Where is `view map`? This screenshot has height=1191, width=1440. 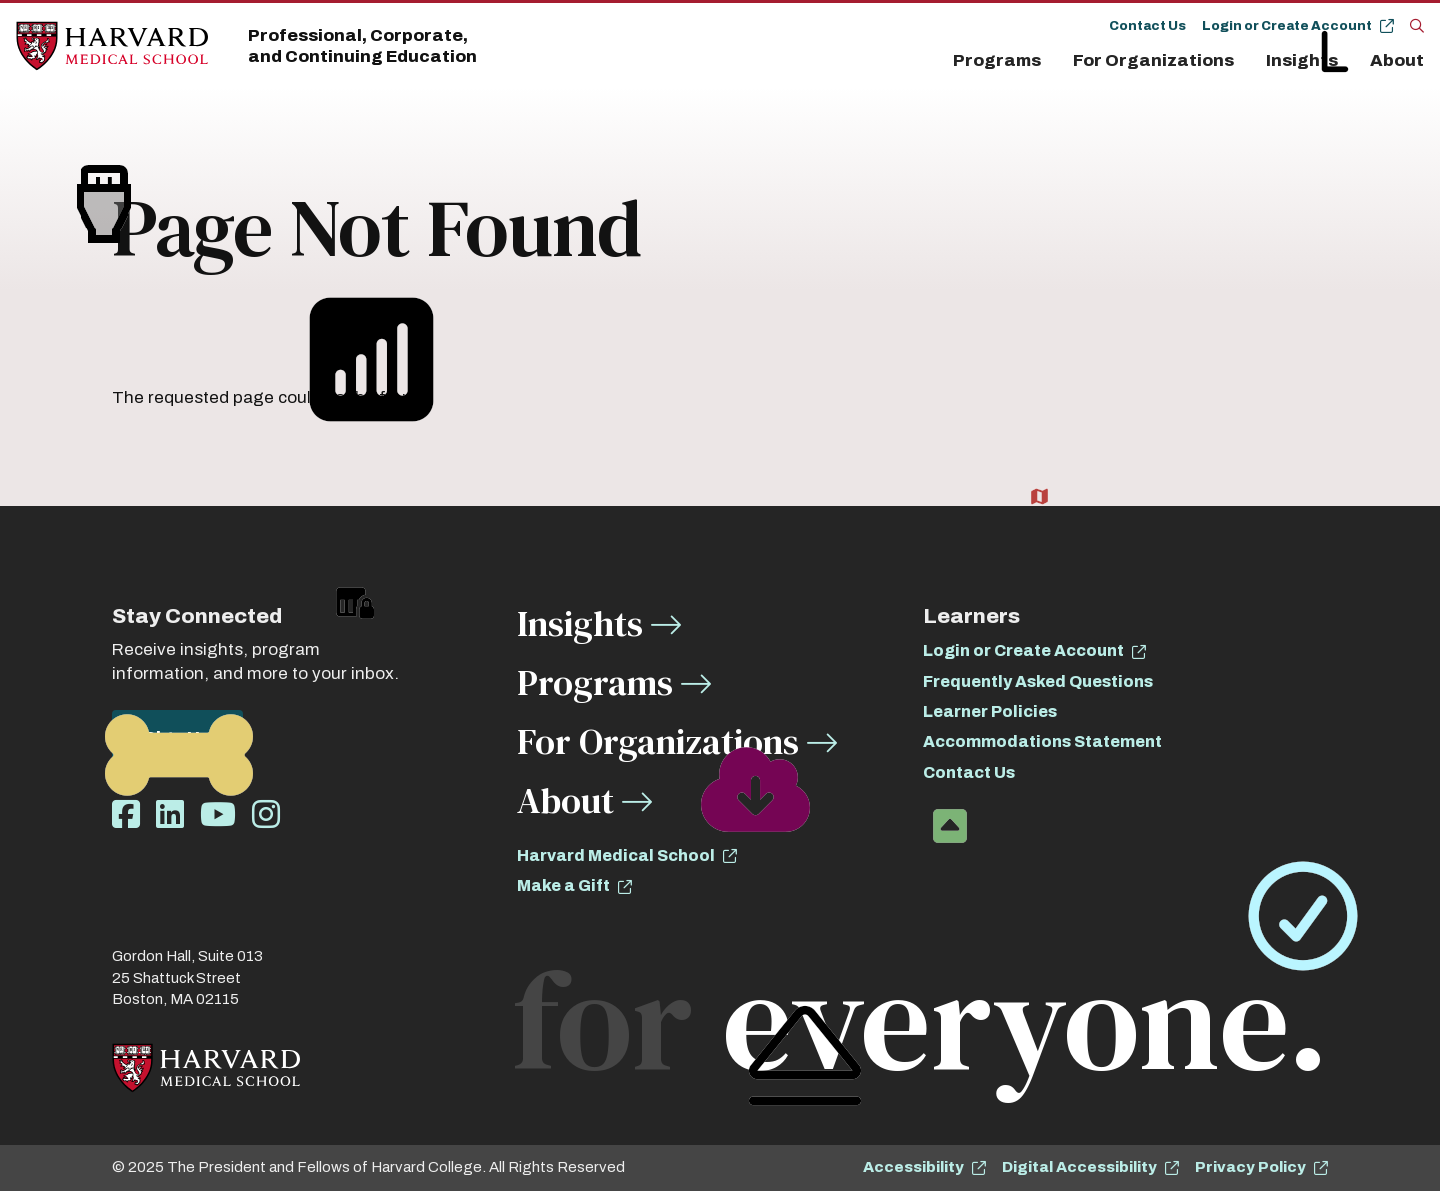 view map is located at coordinates (1039, 496).